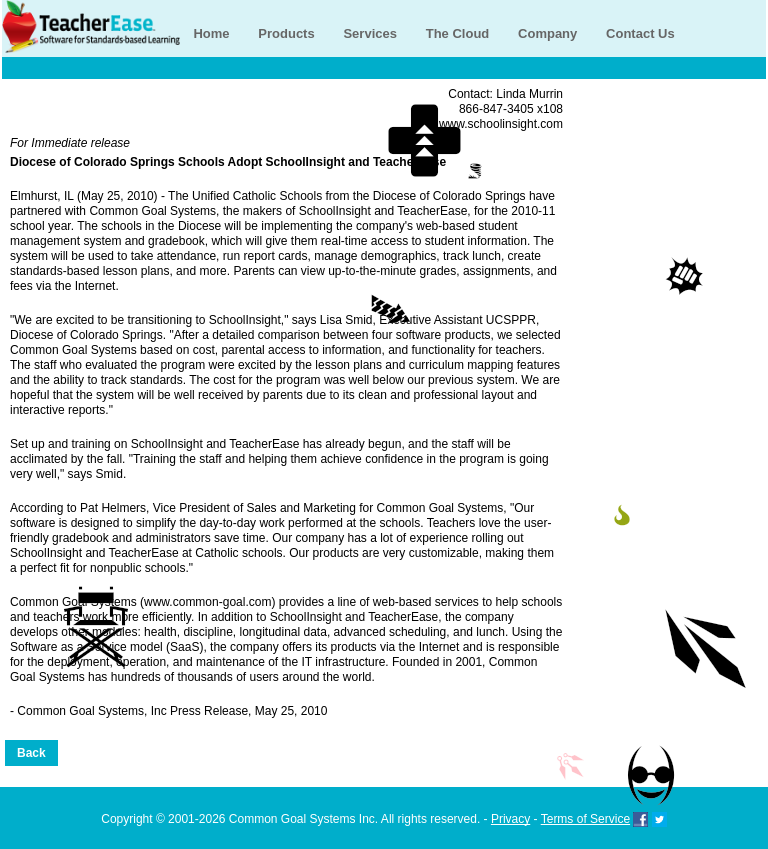  Describe the element at coordinates (652, 775) in the screenshot. I see `select the mad scientist character class` at that location.